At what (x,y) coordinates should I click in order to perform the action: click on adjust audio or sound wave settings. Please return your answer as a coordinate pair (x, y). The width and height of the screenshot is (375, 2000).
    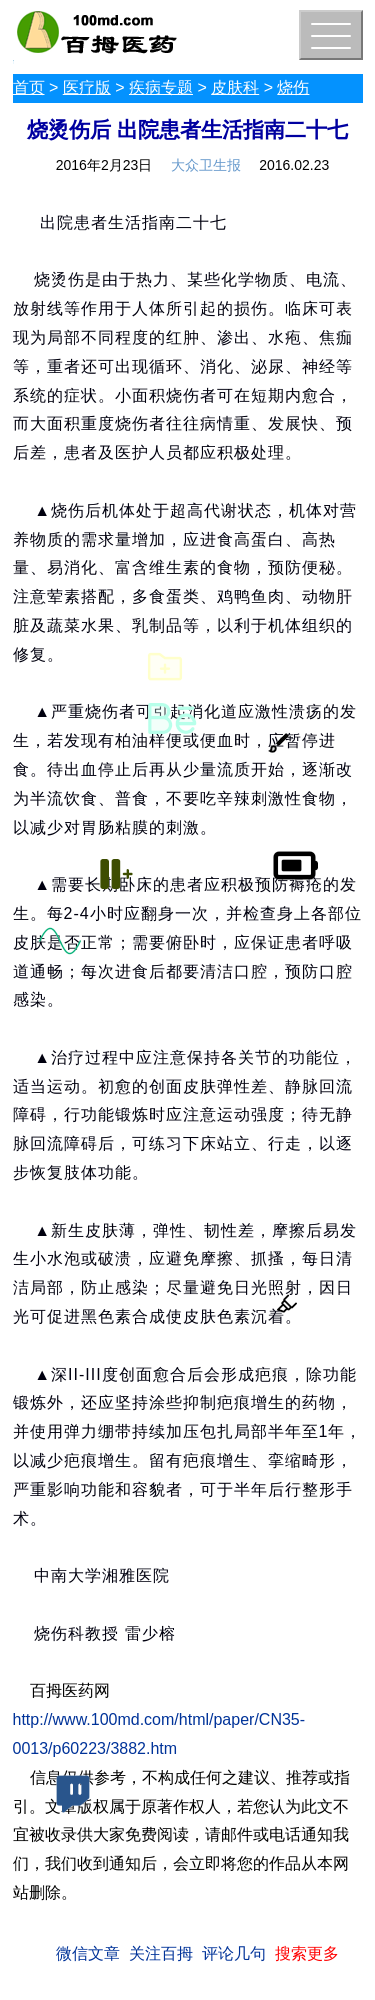
    Looking at the image, I should click on (60, 941).